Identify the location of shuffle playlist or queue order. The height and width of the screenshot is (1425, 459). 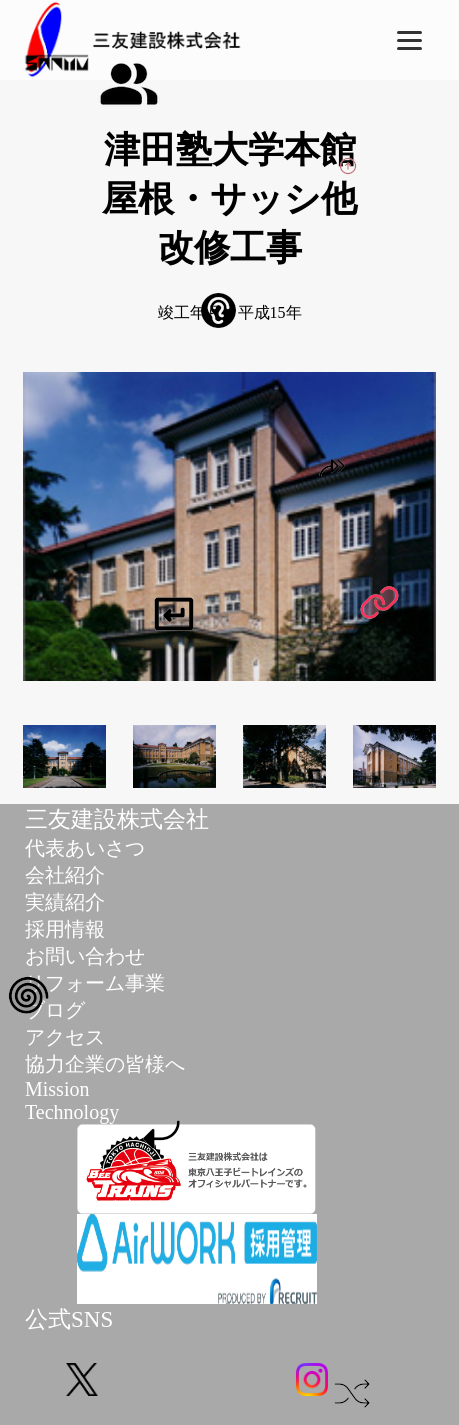
(351, 1393).